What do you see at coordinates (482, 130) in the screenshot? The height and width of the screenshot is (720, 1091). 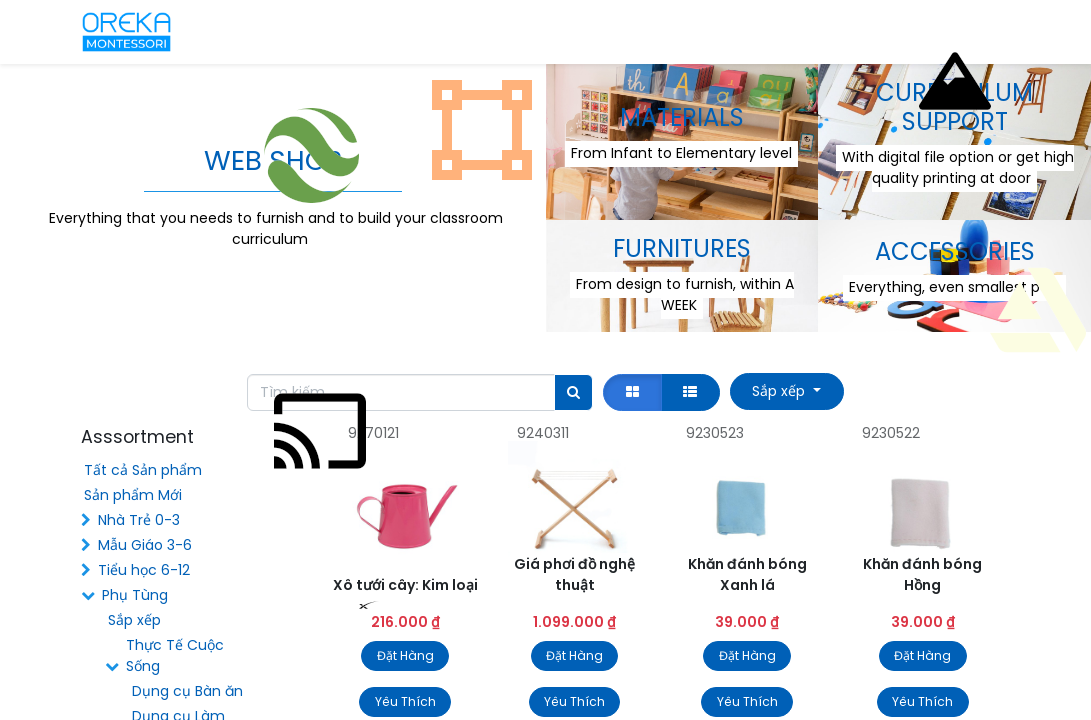 I see `material design icons brand logo` at bounding box center [482, 130].